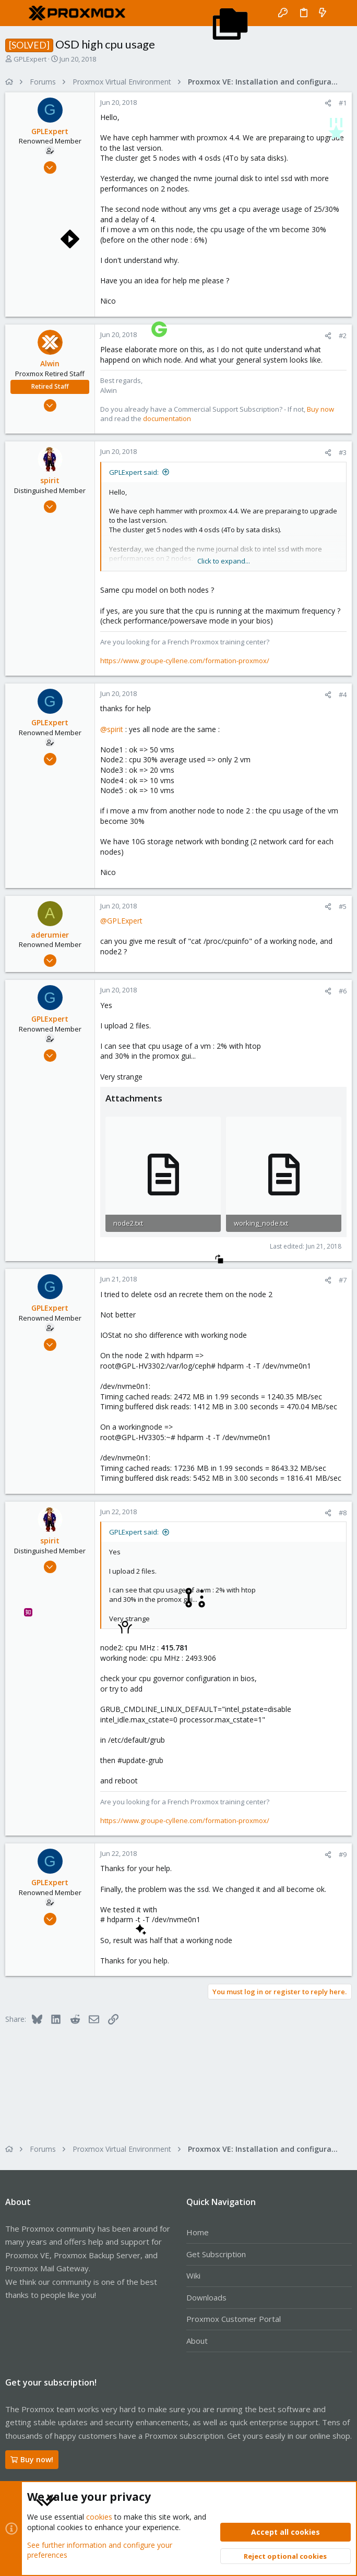  I want to click on open the Groupon app, so click(159, 329).